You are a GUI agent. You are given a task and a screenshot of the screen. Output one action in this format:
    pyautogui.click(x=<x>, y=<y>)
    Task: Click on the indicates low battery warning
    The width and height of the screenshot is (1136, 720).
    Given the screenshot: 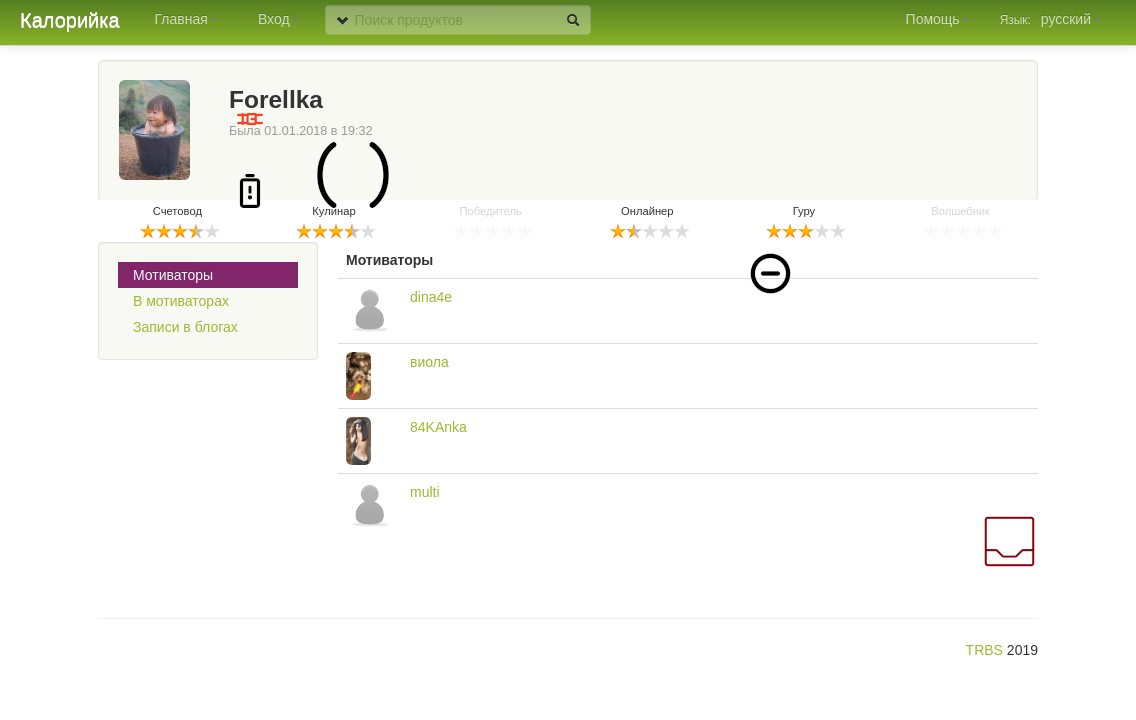 What is the action you would take?
    pyautogui.click(x=250, y=191)
    